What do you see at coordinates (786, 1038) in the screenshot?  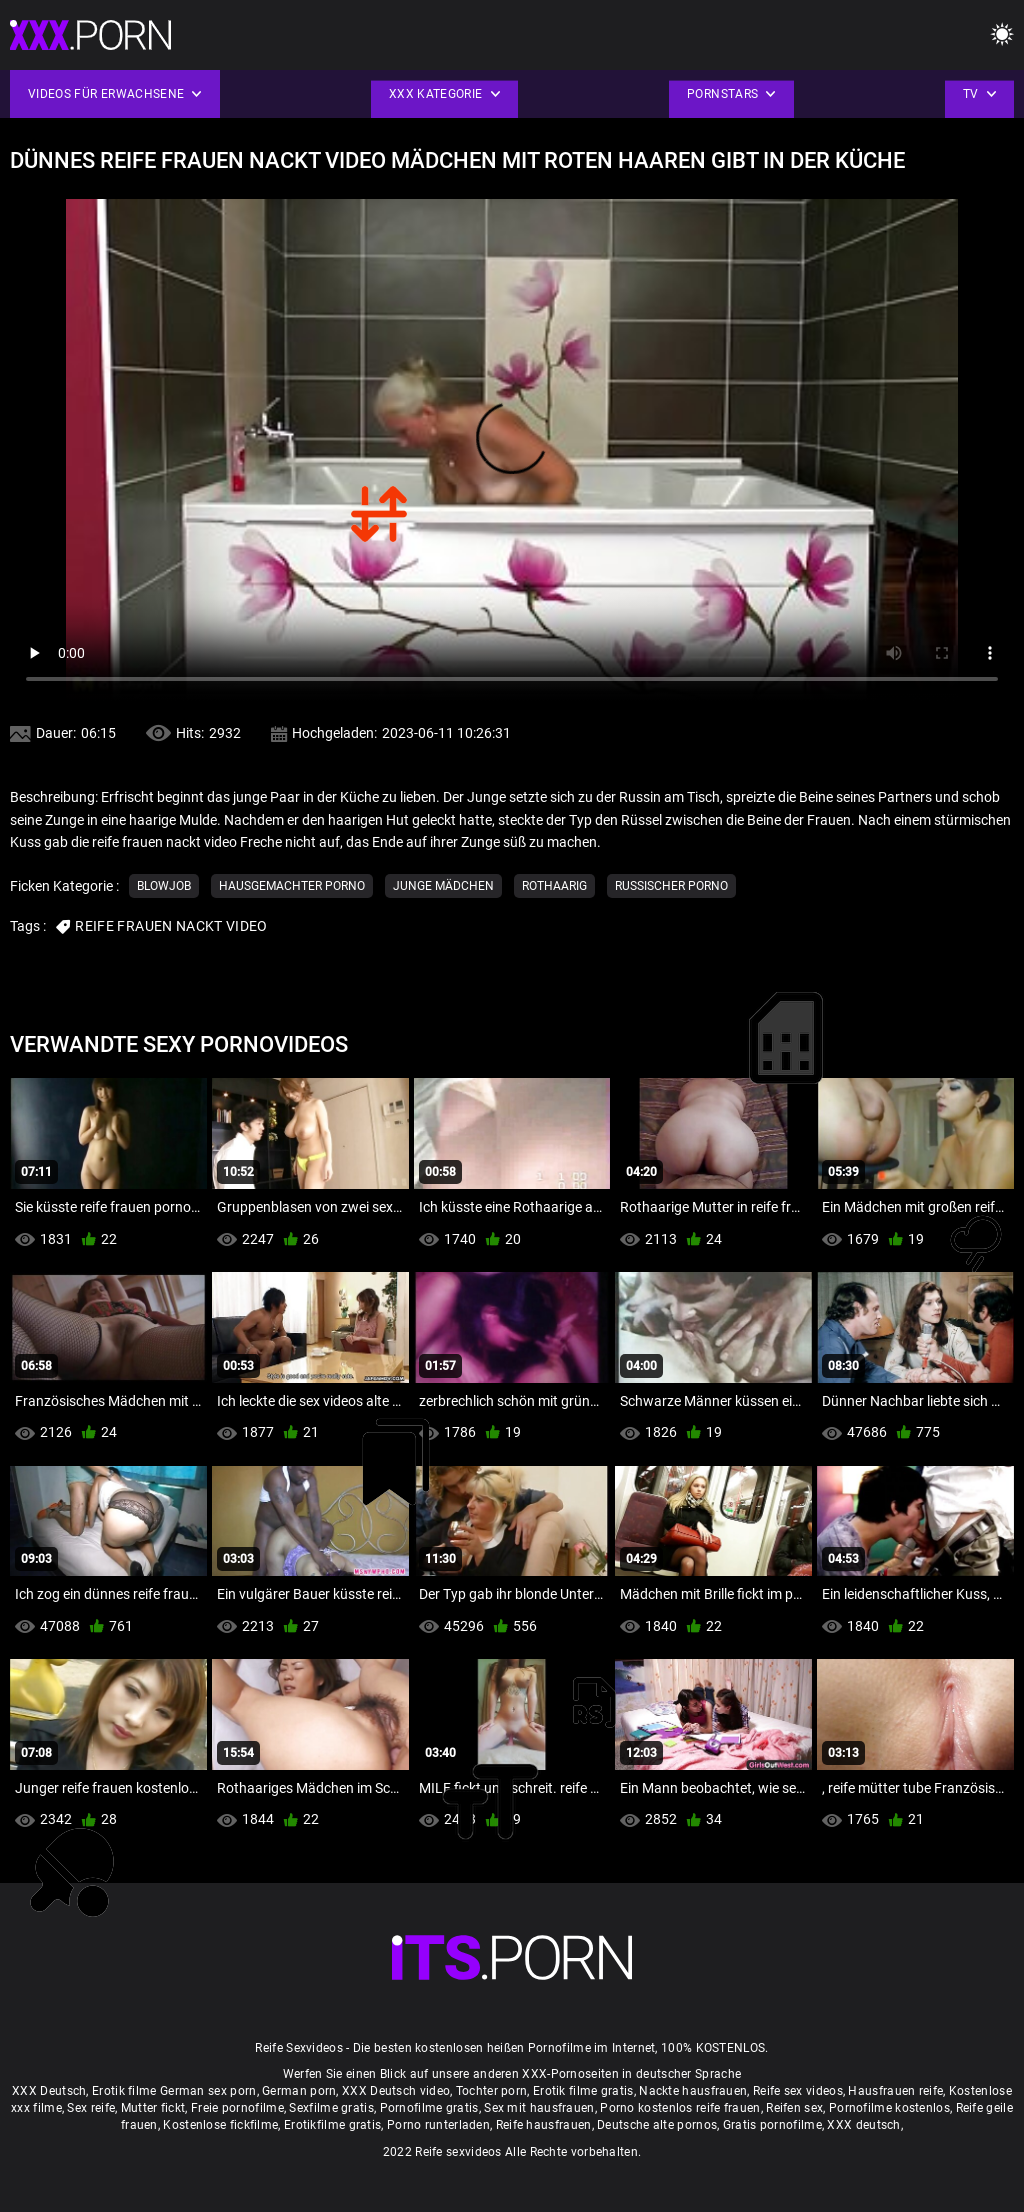 I see `view sim card information` at bounding box center [786, 1038].